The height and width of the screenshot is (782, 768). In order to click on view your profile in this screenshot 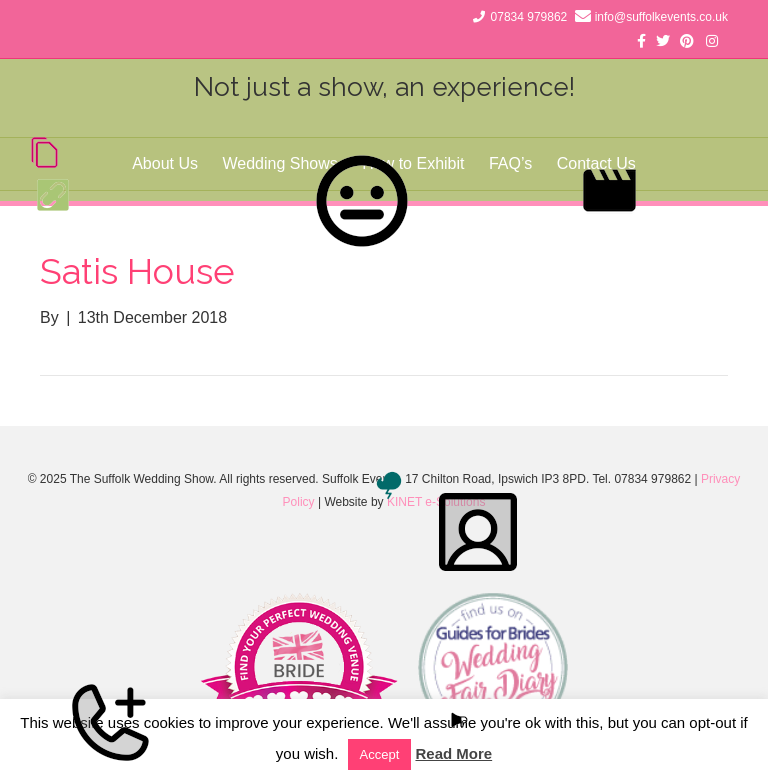, I will do `click(478, 532)`.